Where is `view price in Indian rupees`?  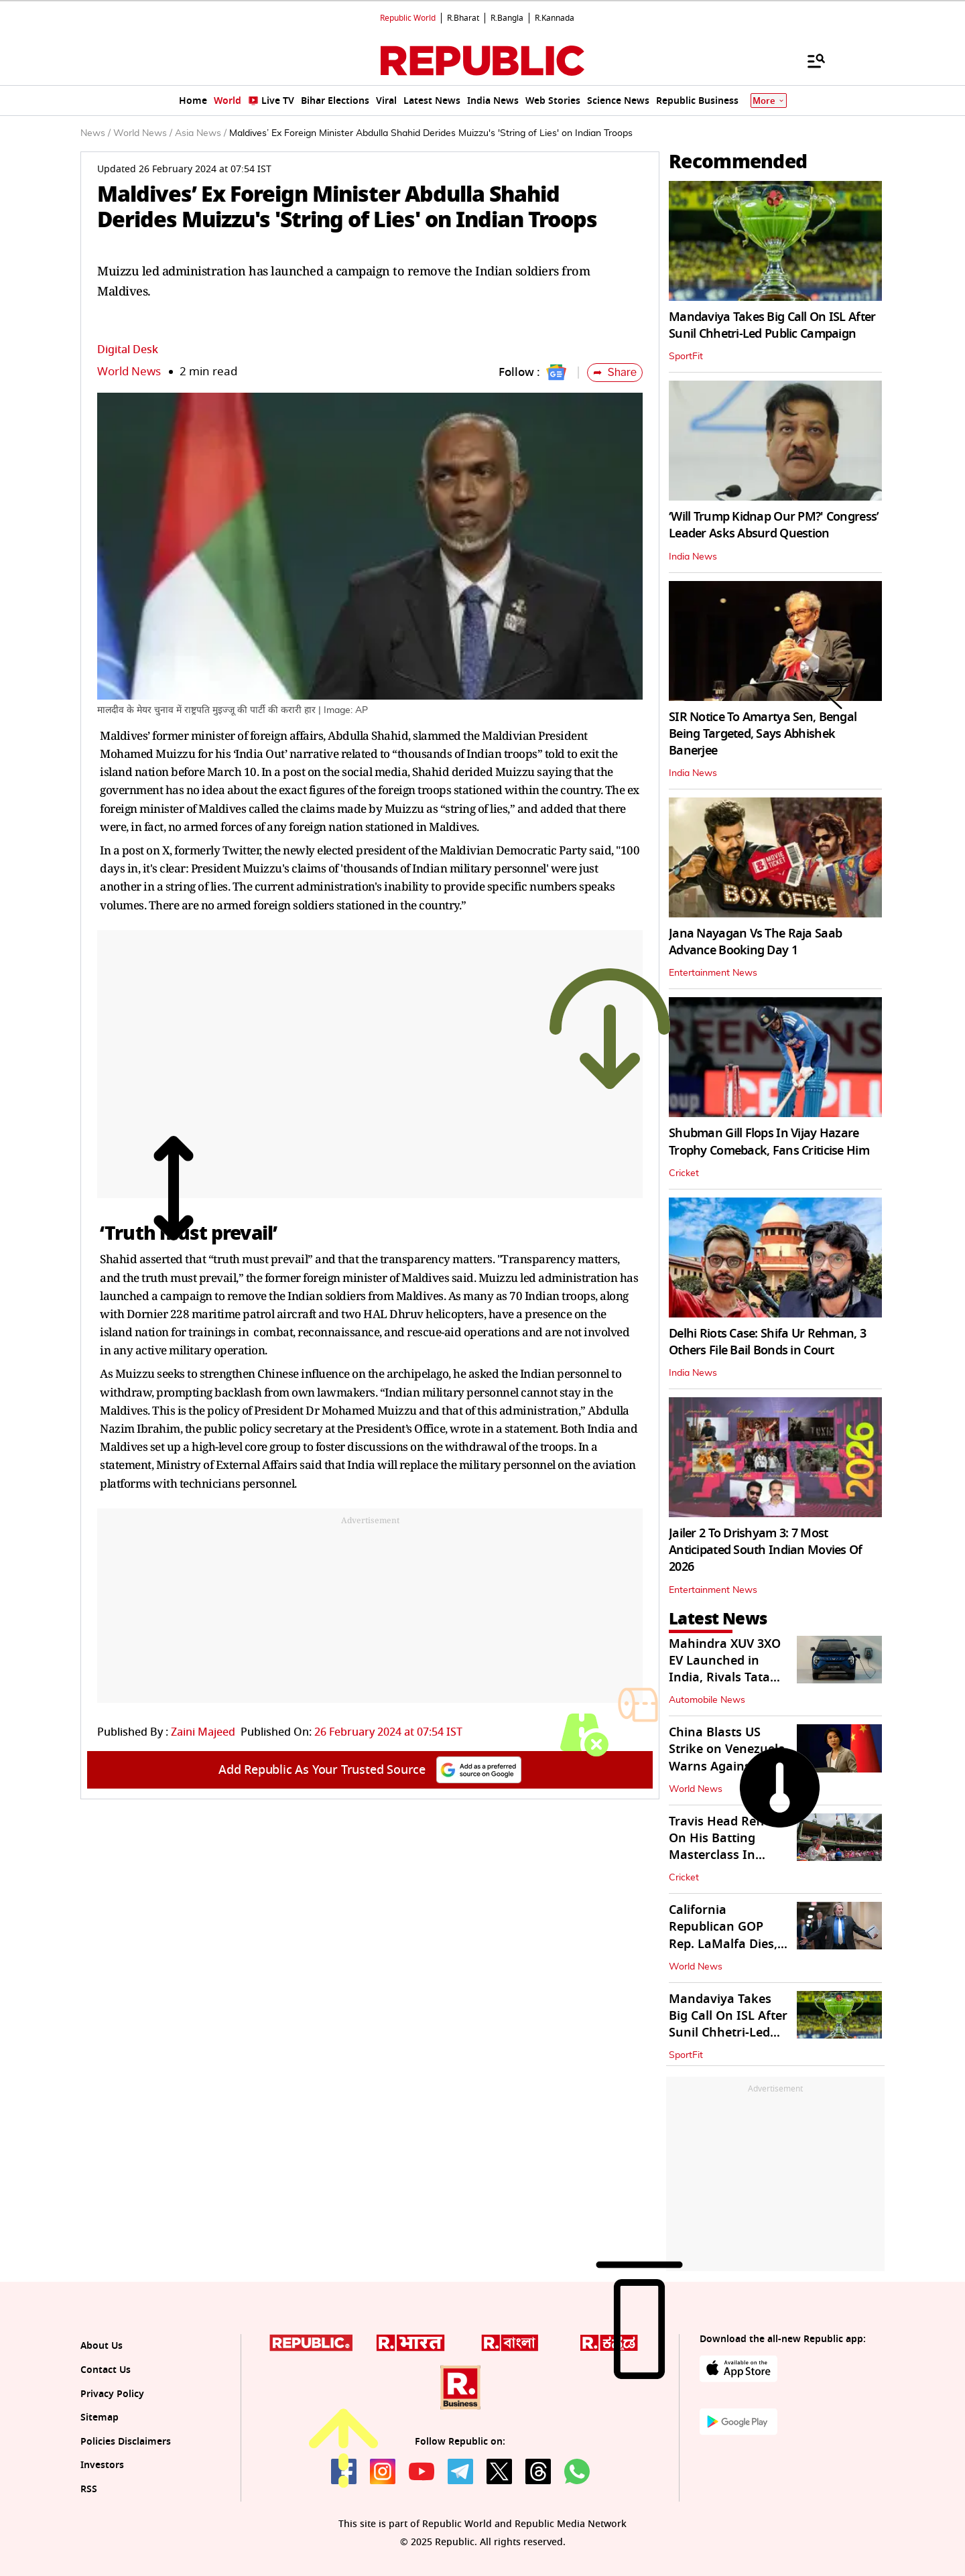 view price in Indian rupees is located at coordinates (836, 694).